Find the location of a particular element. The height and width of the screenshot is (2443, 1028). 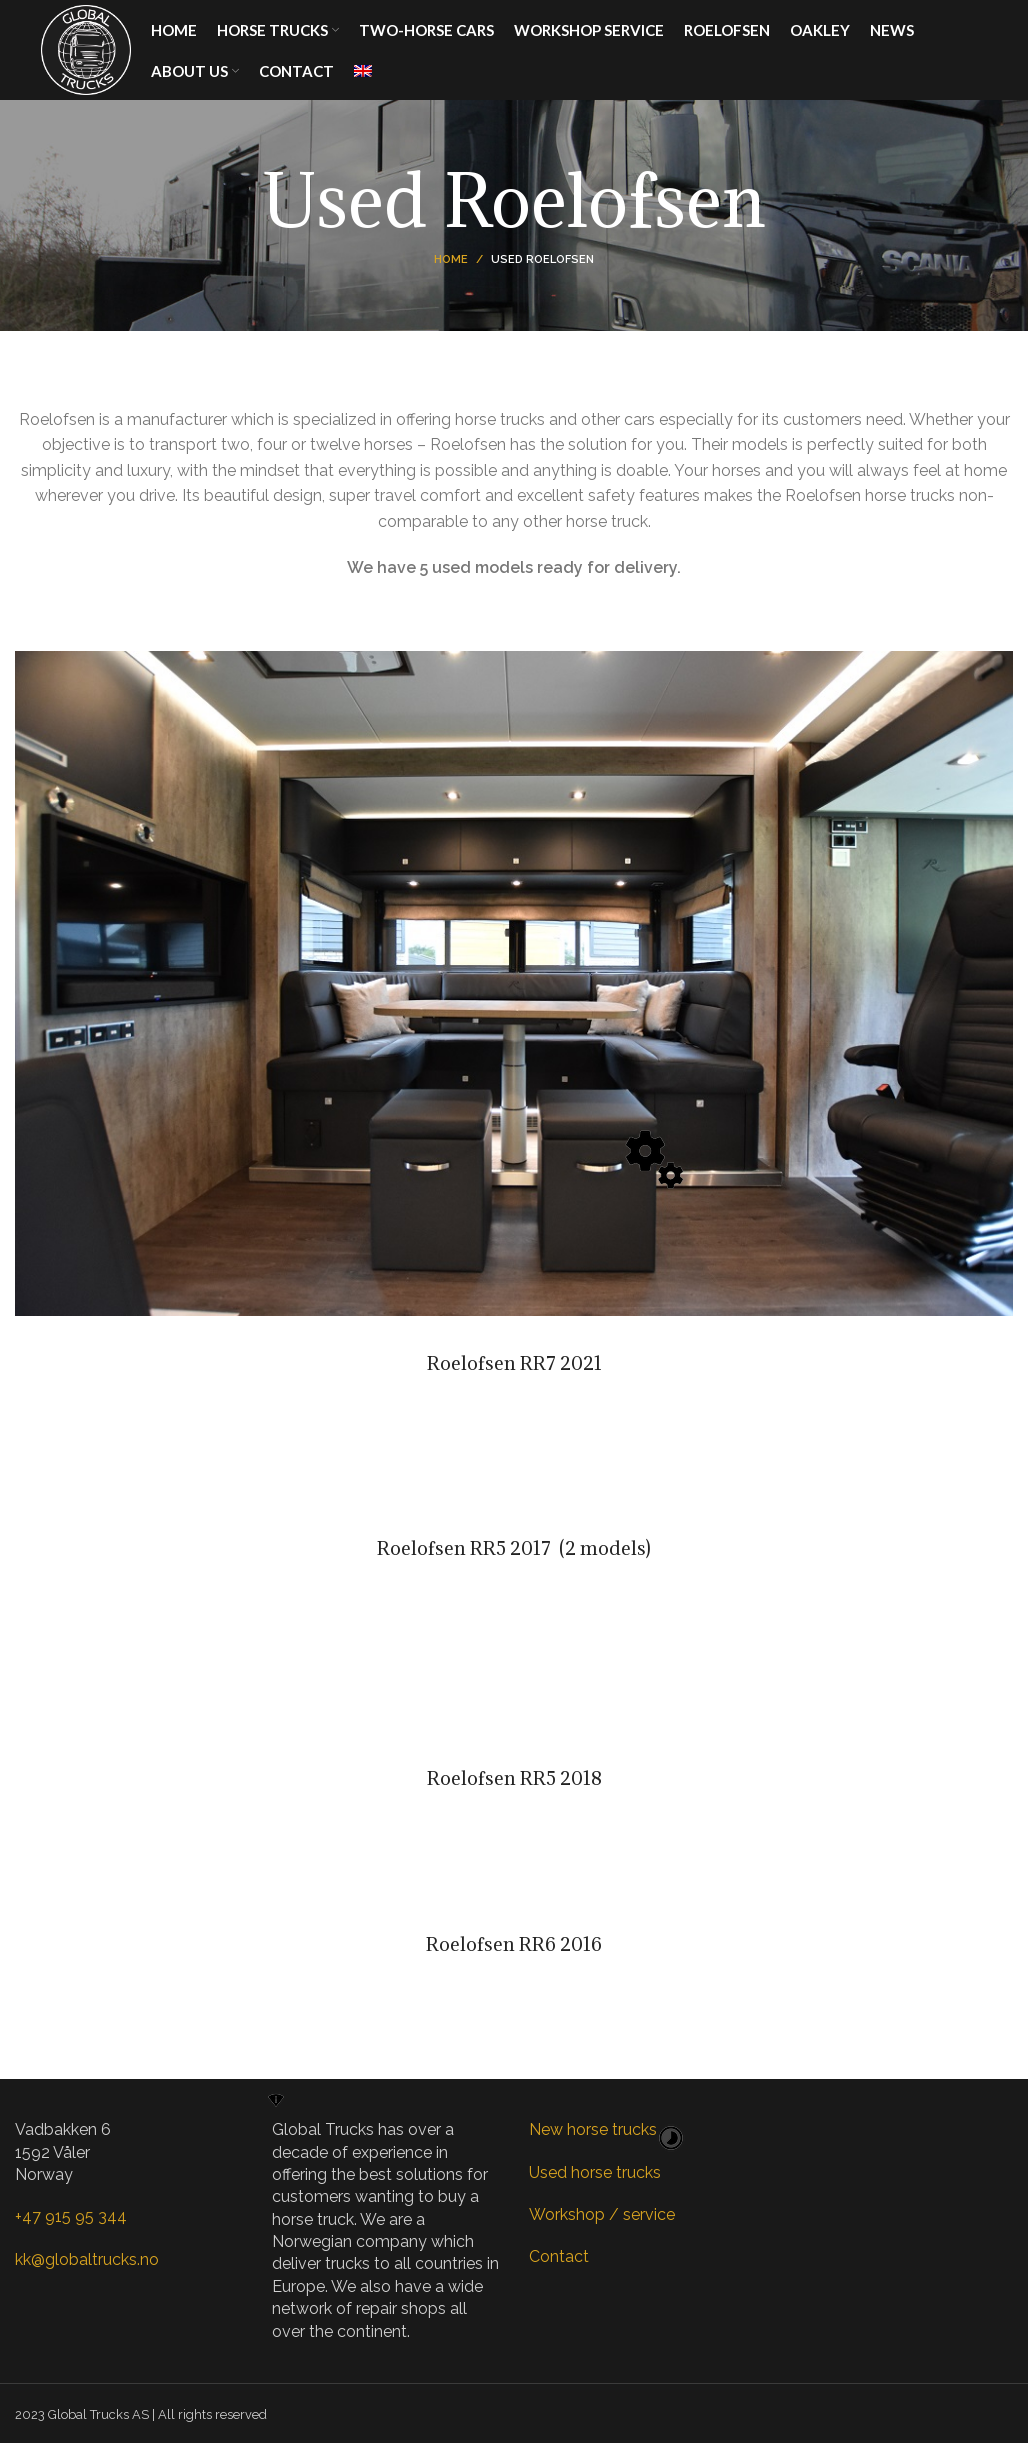

view wifi network information is located at coordinates (276, 2100).